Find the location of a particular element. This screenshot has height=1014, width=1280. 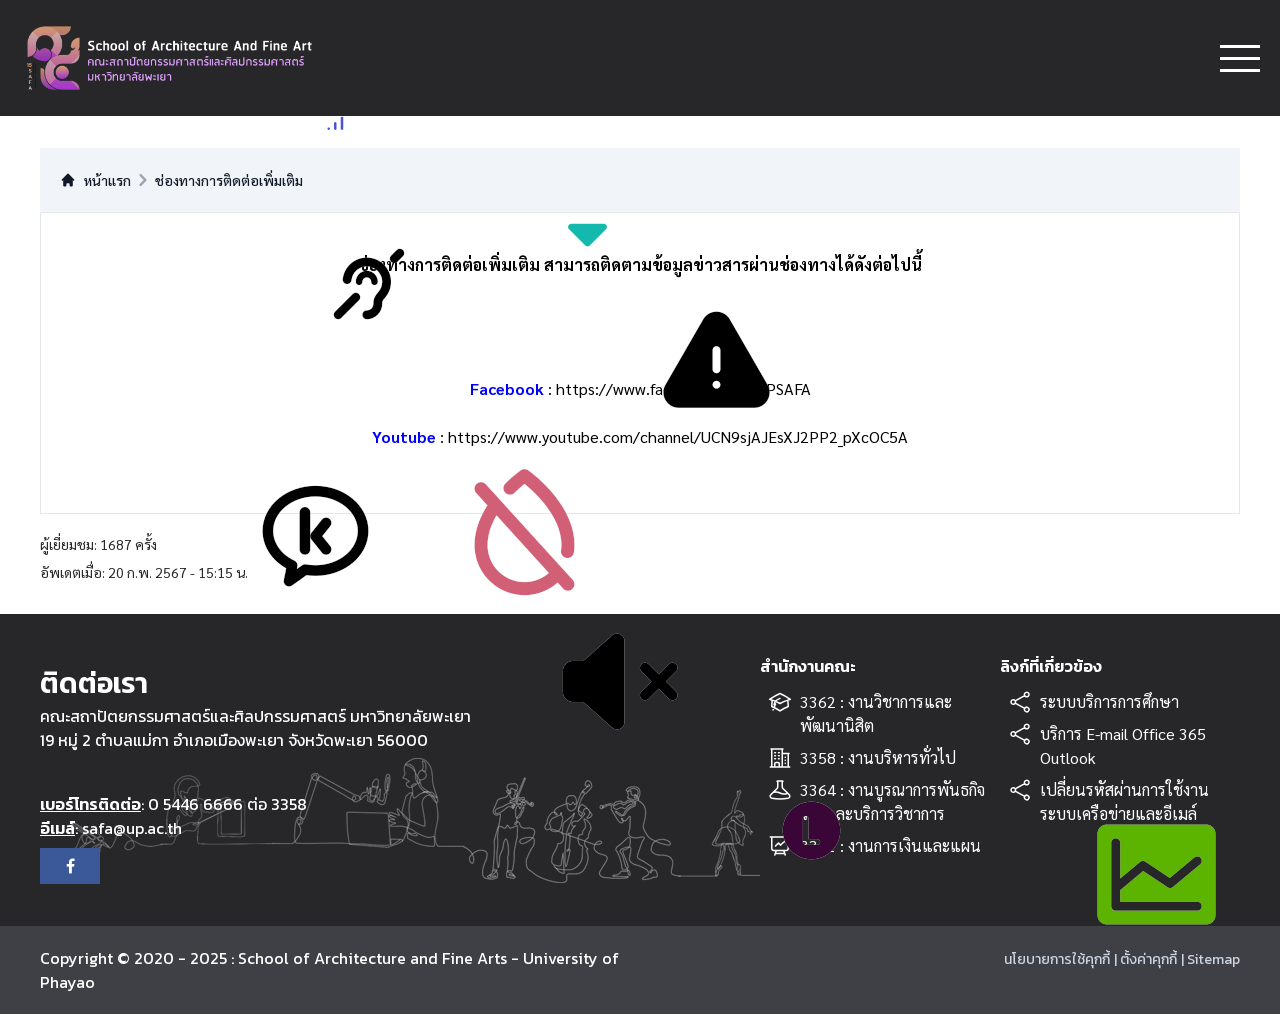

indicates deaf or hard of hearing accessibility option is located at coordinates (369, 284).